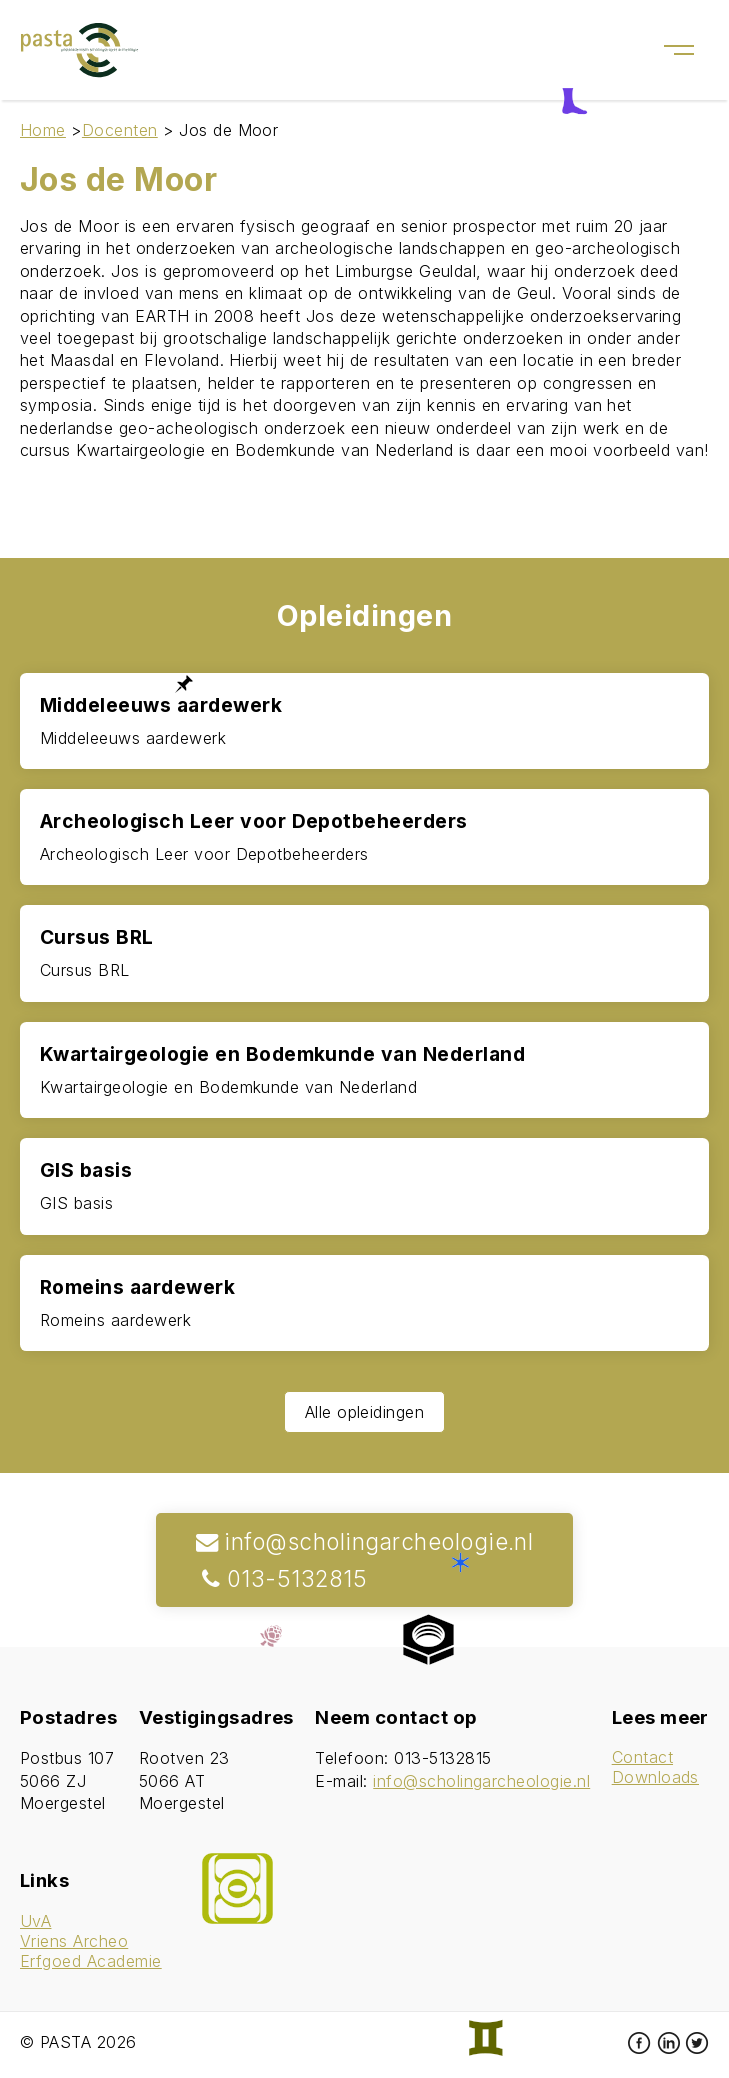 This screenshot has width=729, height=2078. Describe the element at coordinates (428, 1639) in the screenshot. I see `access hardware or mechanical settings` at that location.